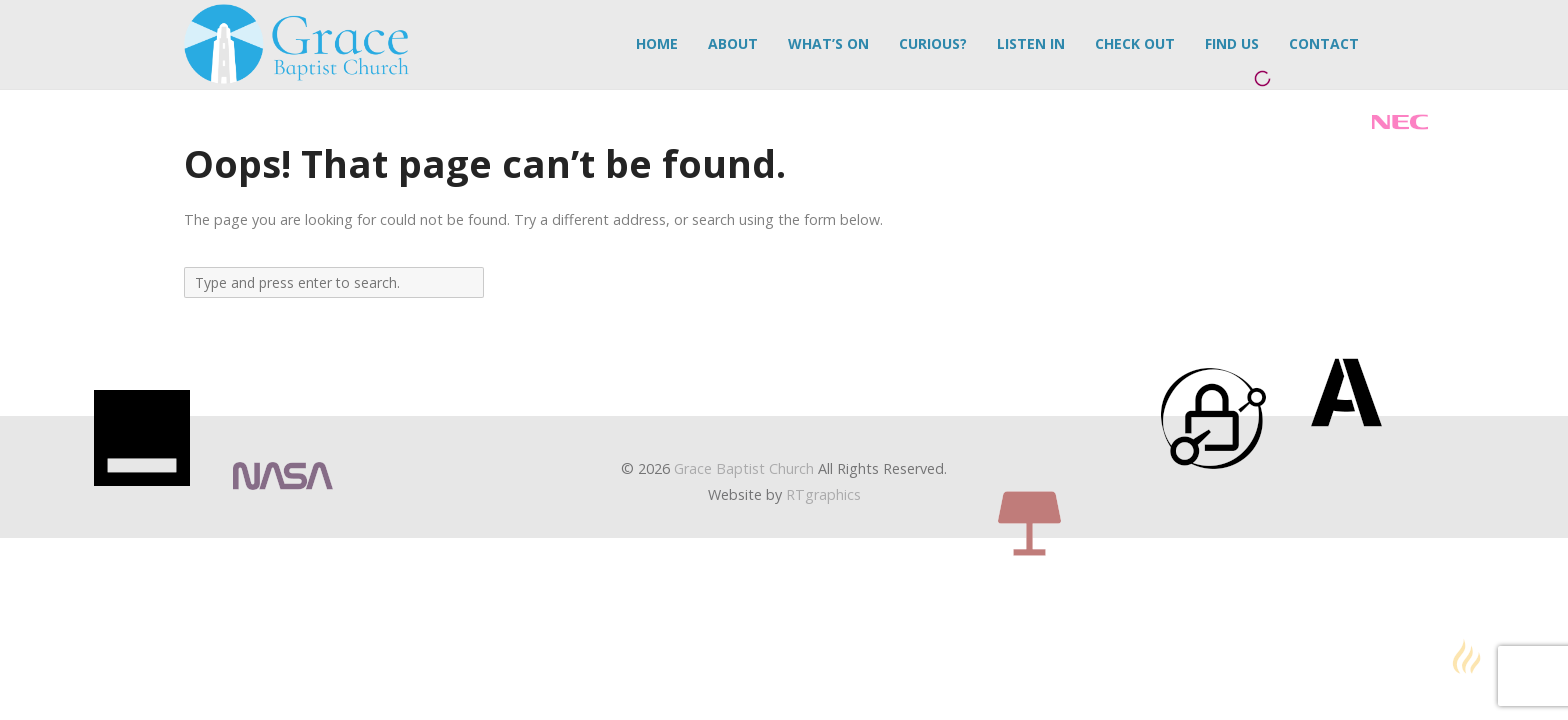 This screenshot has height=720, width=1568. What do you see at coordinates (1467, 657) in the screenshot?
I see `indicates hot or trending content` at bounding box center [1467, 657].